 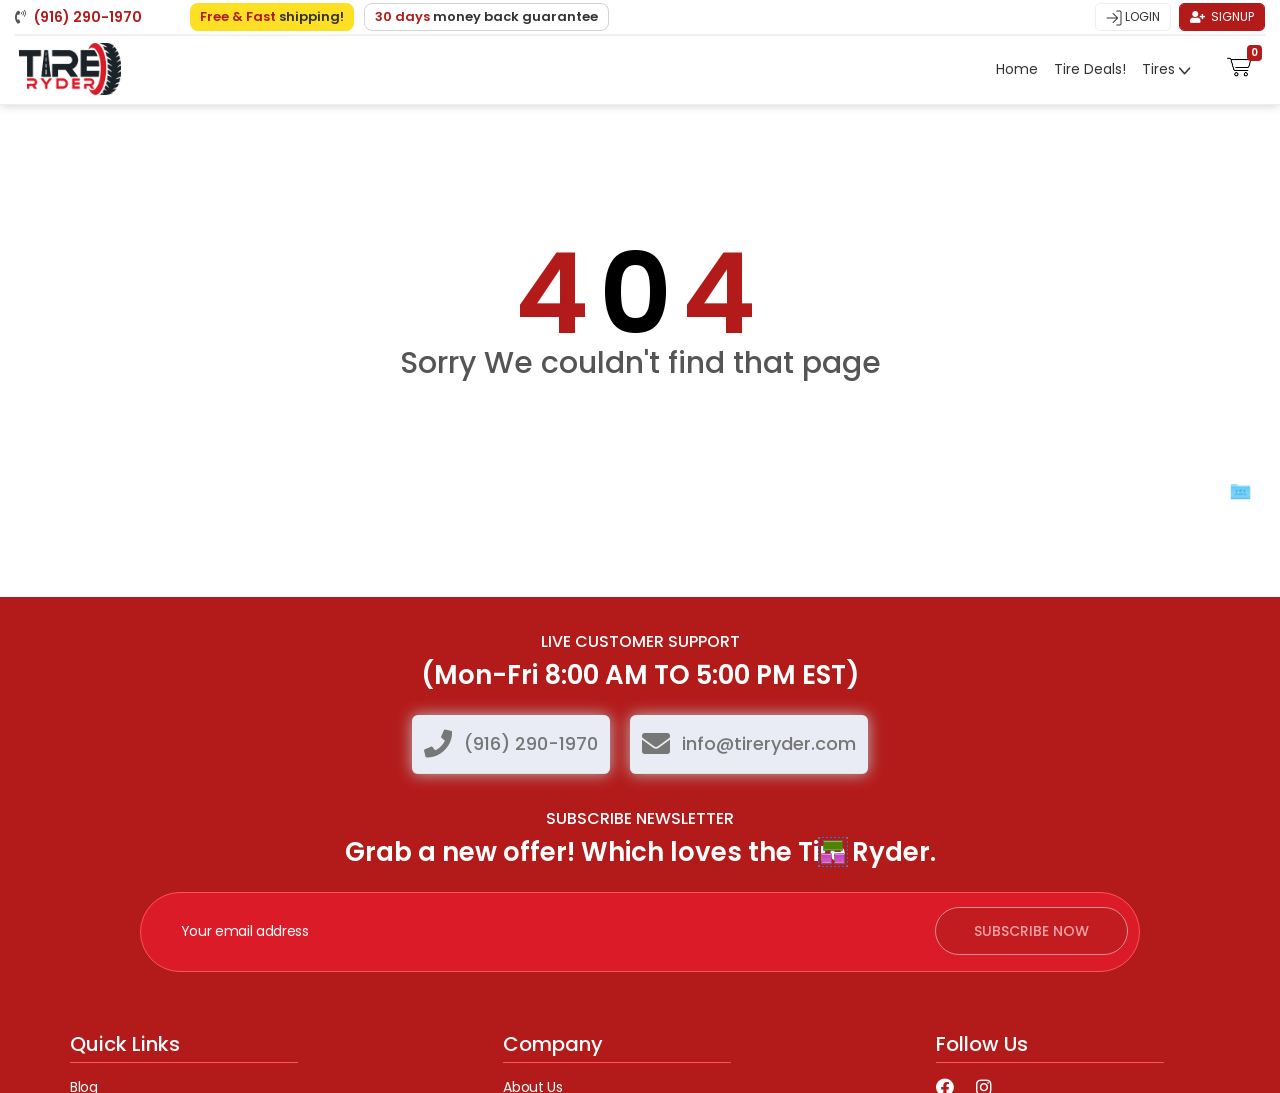 What do you see at coordinates (1240, 491) in the screenshot?
I see `access shared group folder` at bounding box center [1240, 491].